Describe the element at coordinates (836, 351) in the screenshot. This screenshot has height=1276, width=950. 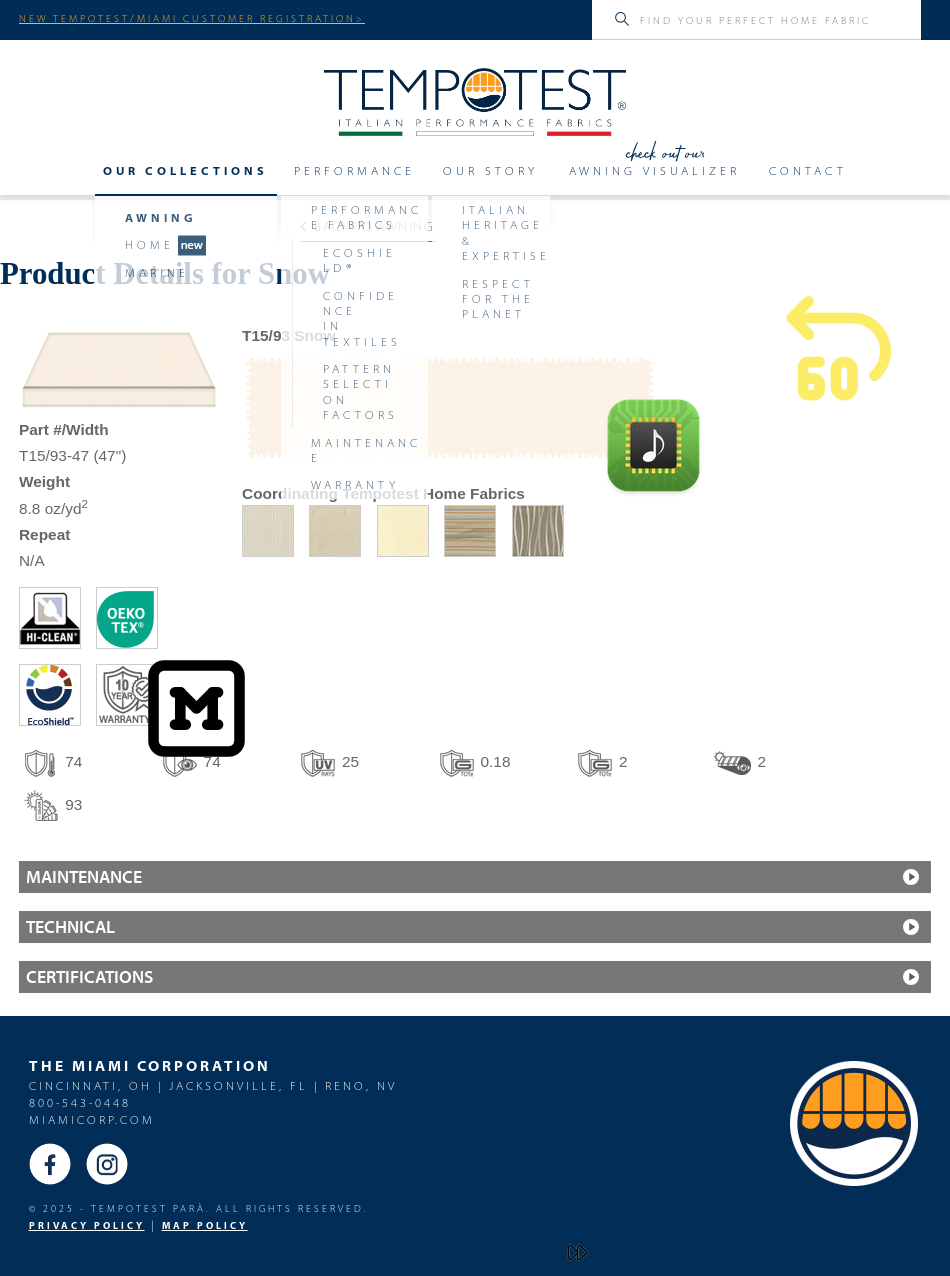
I see `rewind 60 seconds` at that location.